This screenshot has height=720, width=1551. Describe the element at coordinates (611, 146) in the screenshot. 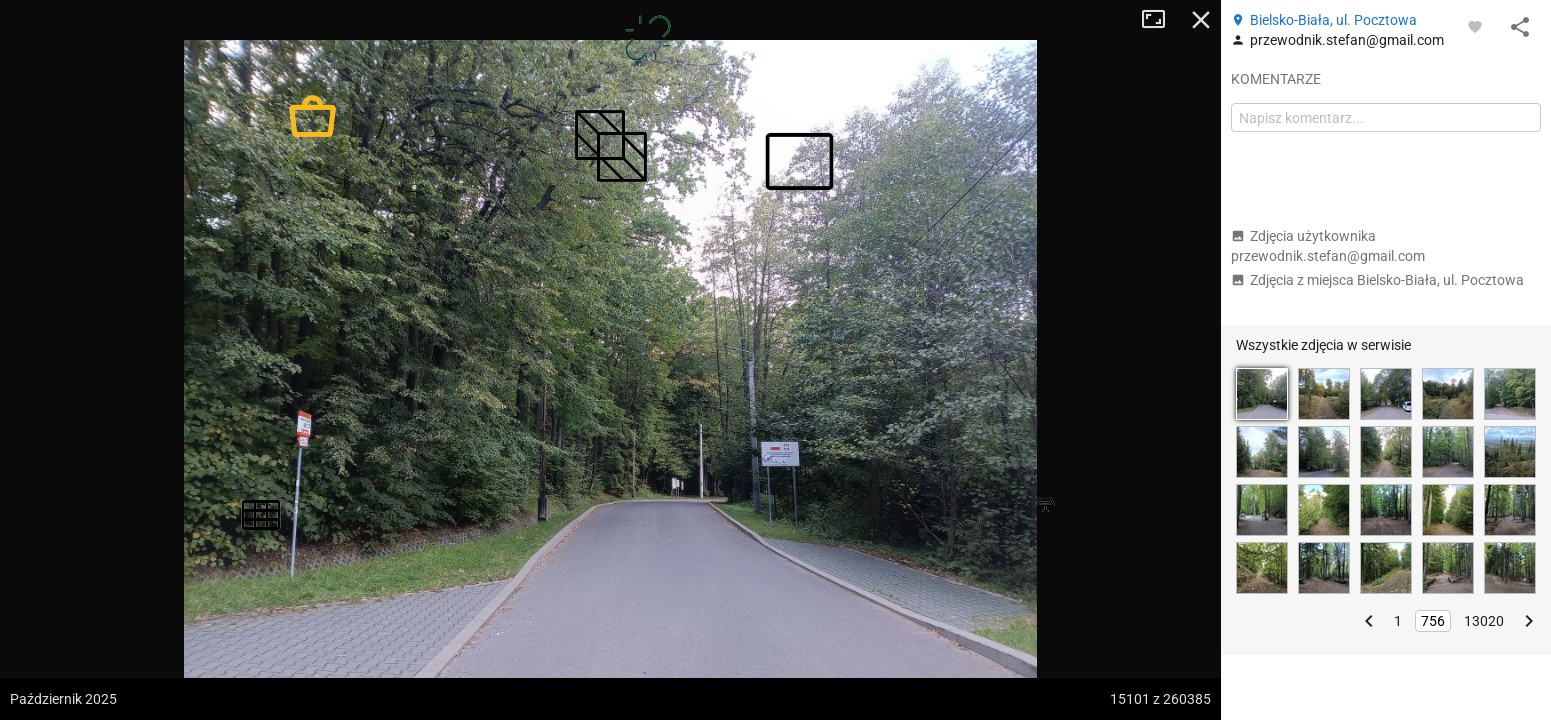

I see `exclude overlapping areas in shape editing` at that location.